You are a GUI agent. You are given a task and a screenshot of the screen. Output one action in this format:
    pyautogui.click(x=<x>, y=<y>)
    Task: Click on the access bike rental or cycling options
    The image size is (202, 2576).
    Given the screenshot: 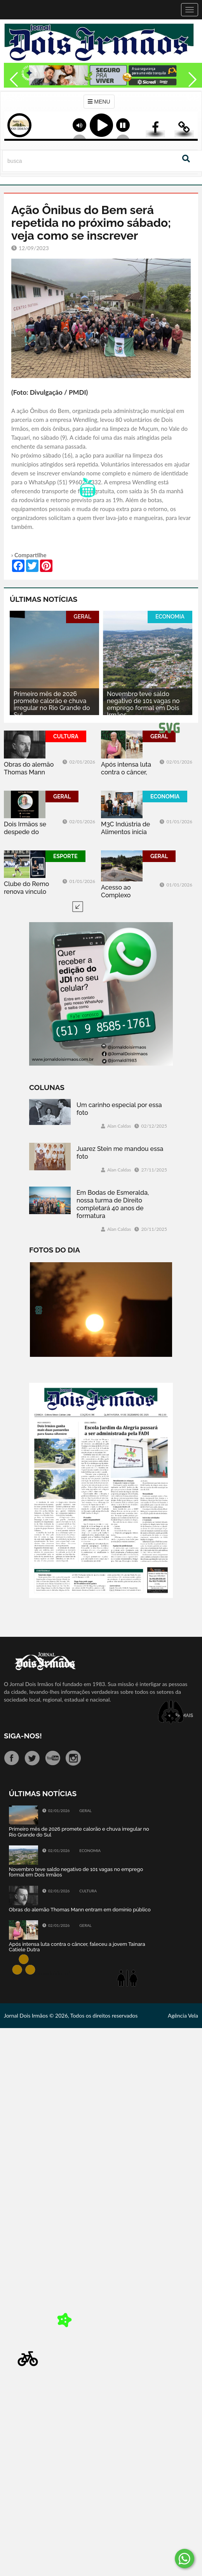 What is the action you would take?
    pyautogui.click(x=28, y=2358)
    